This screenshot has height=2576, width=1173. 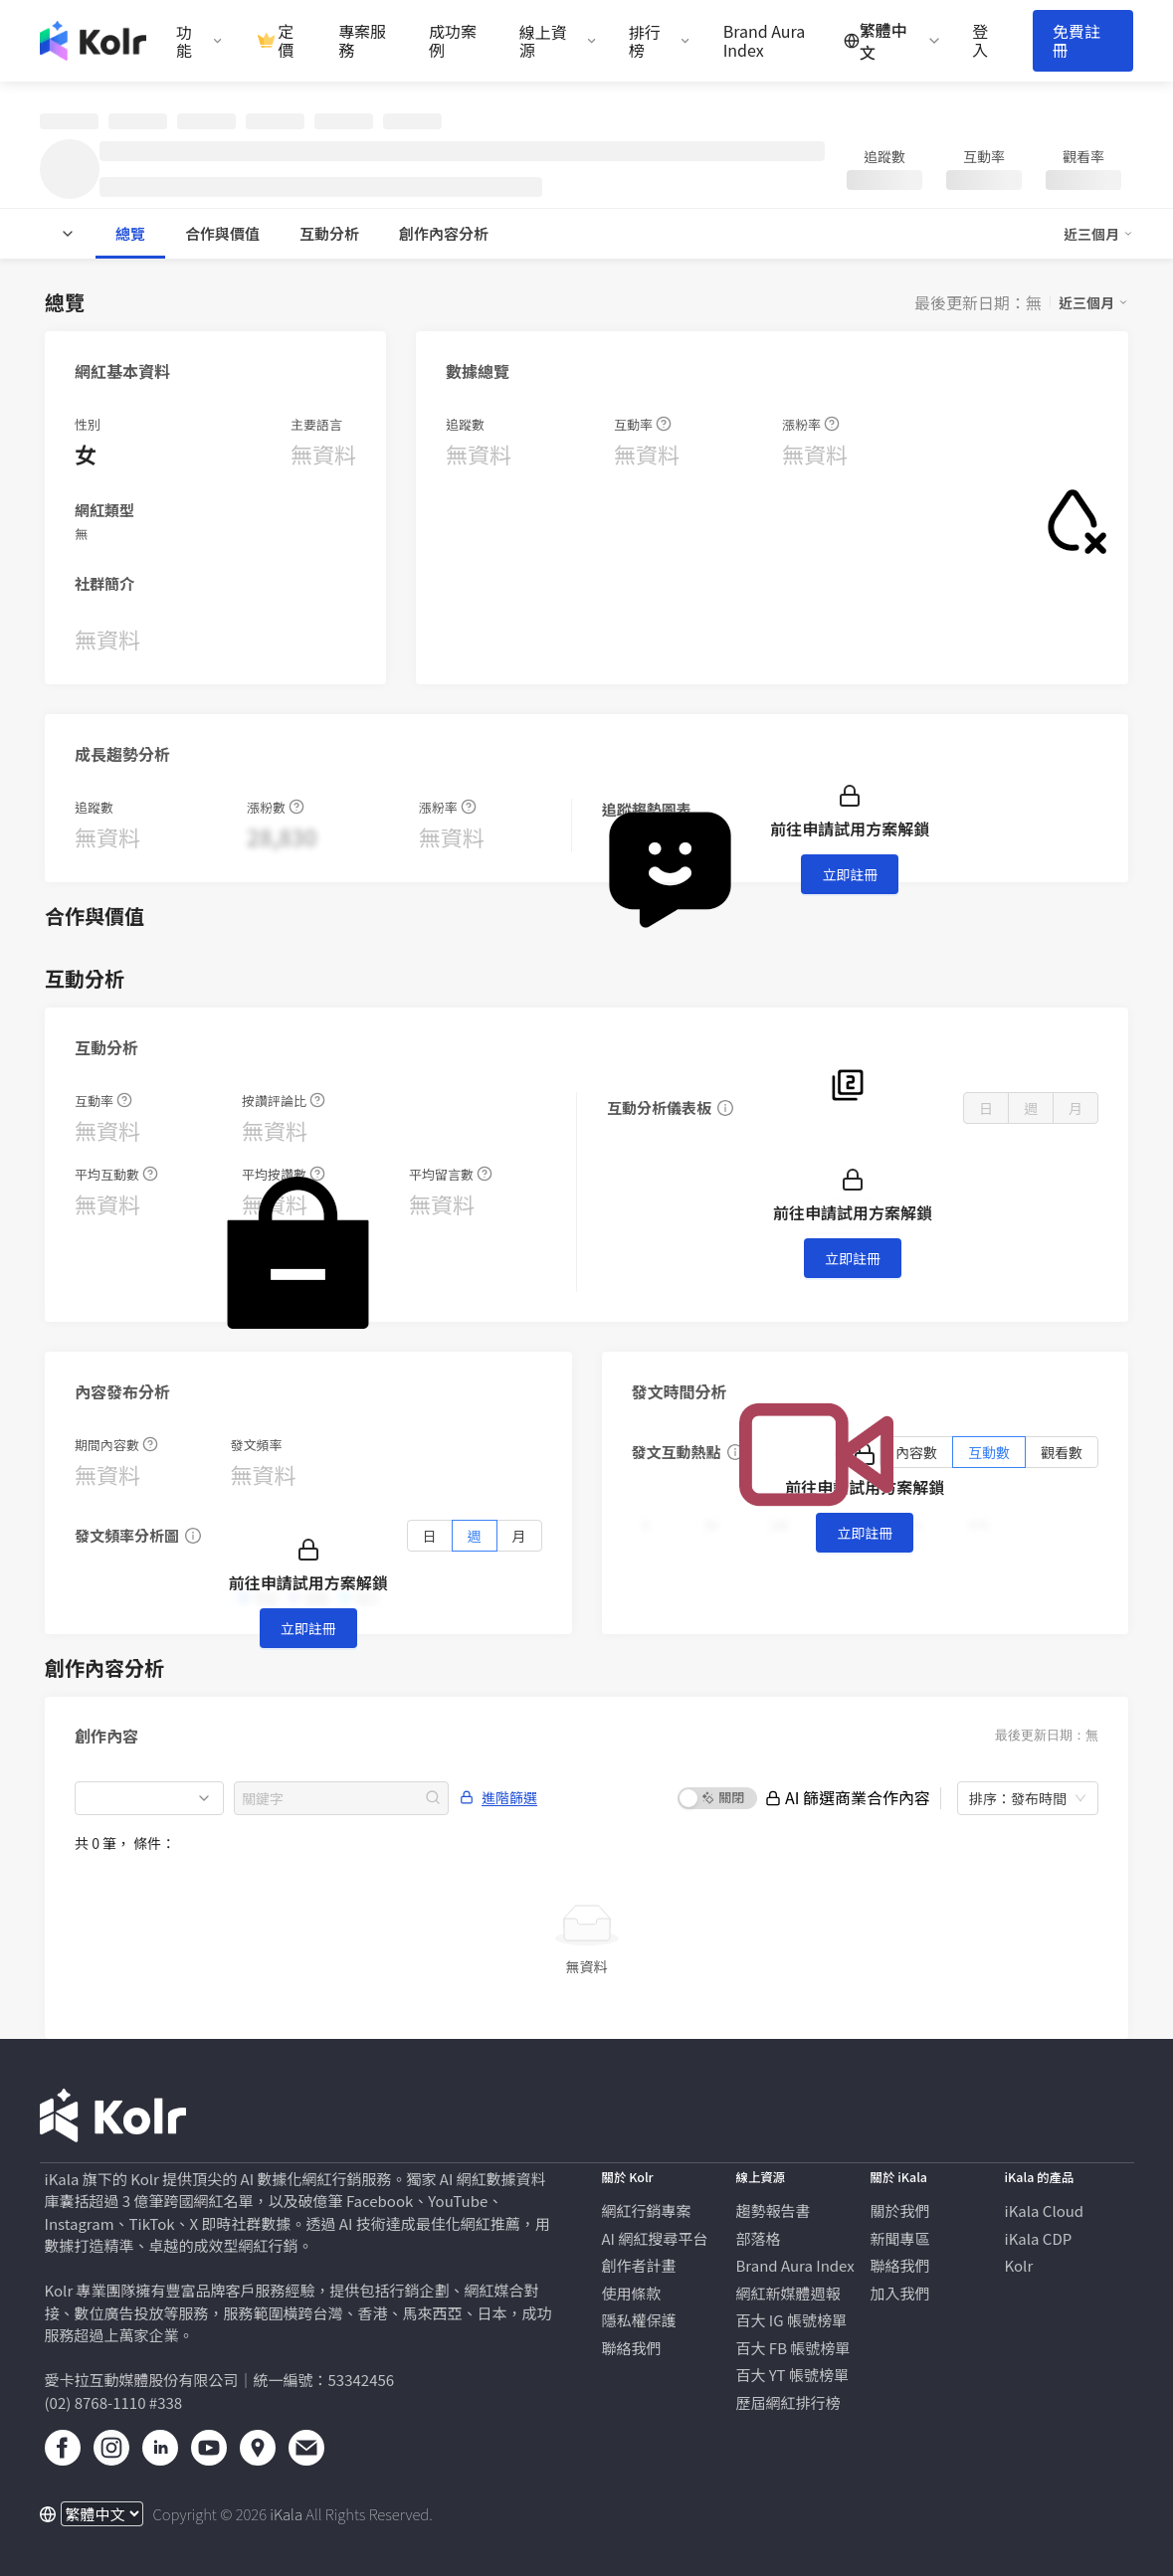 What do you see at coordinates (297, 1252) in the screenshot?
I see `remove item from shopping bag` at bounding box center [297, 1252].